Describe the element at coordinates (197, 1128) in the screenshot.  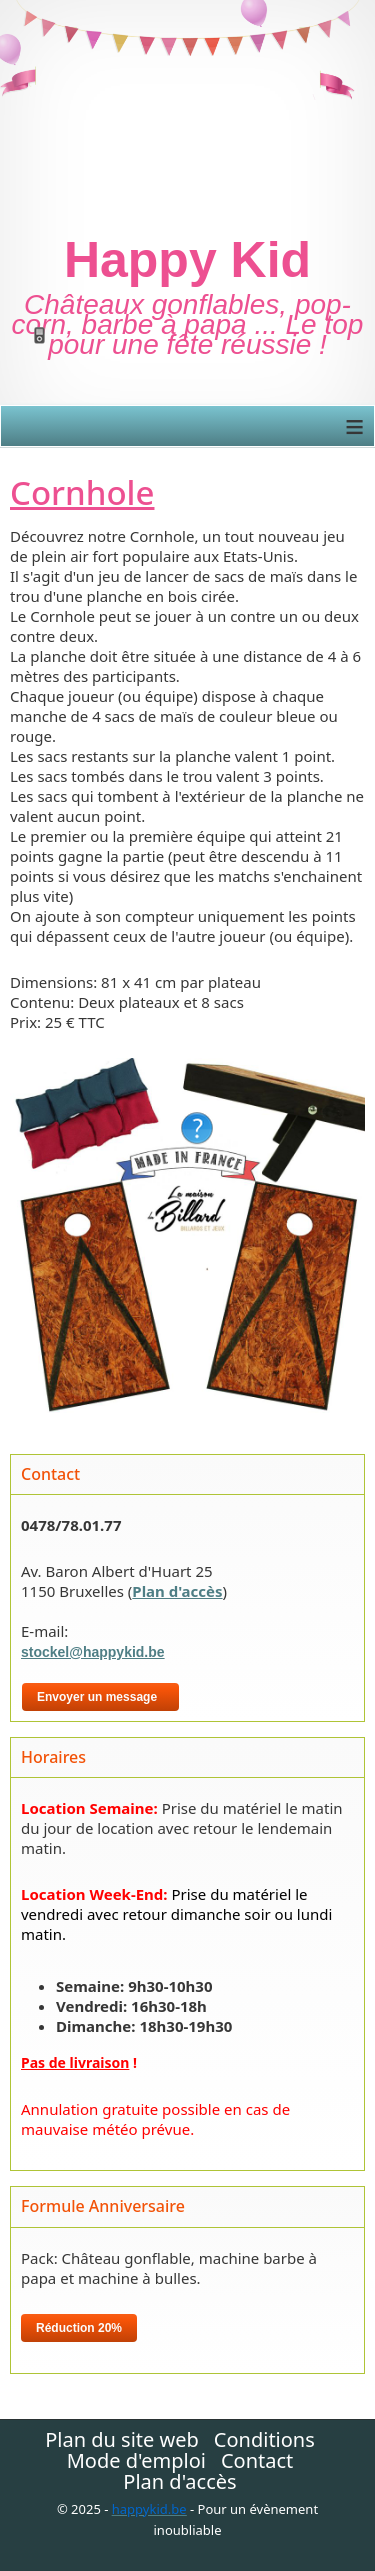
I see `open help center or documentation` at that location.